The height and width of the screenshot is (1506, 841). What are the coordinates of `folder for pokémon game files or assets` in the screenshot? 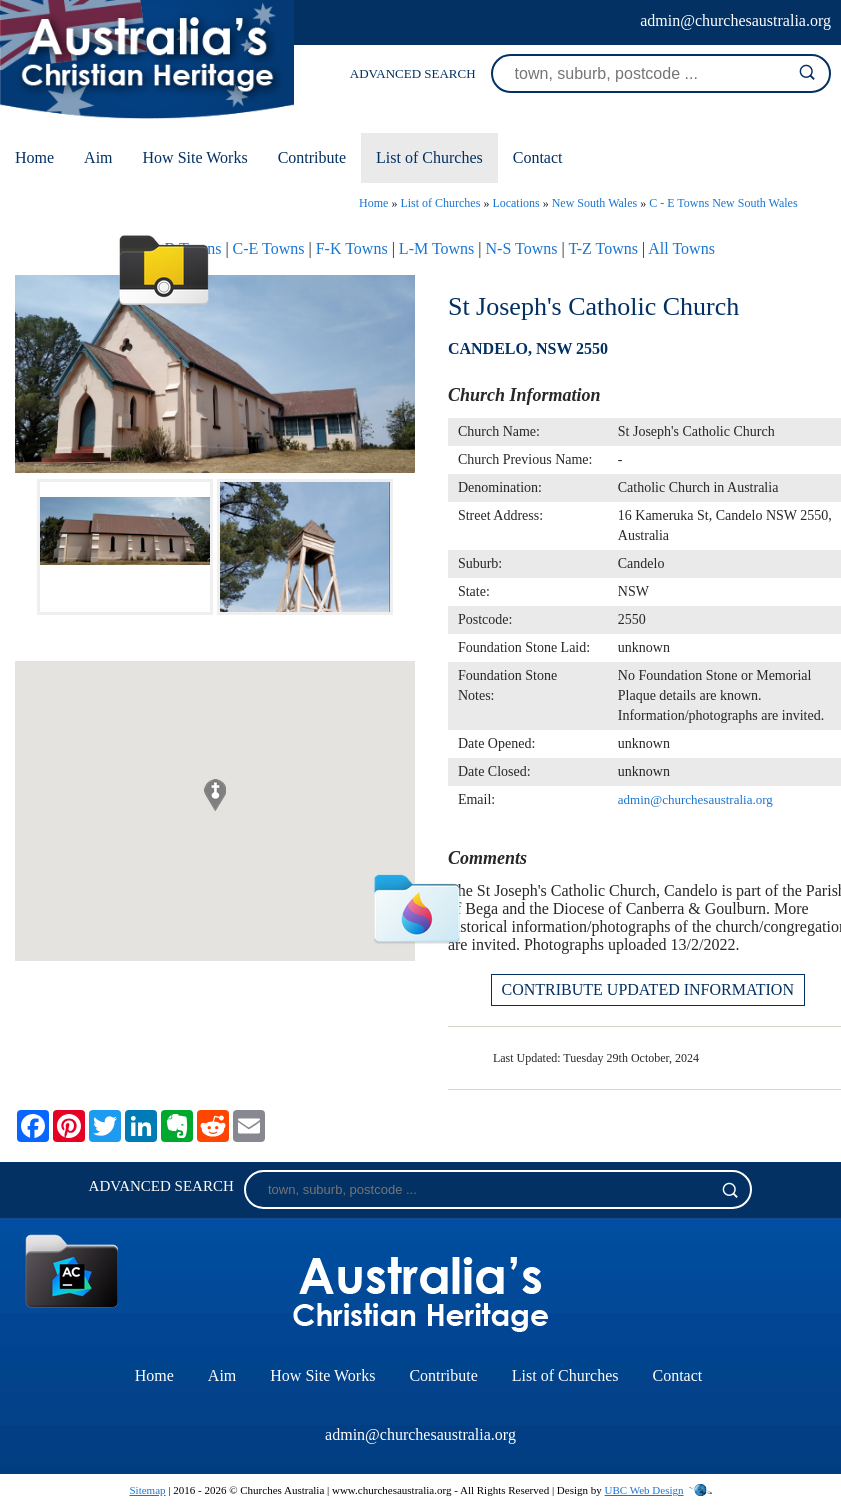 It's located at (163, 272).